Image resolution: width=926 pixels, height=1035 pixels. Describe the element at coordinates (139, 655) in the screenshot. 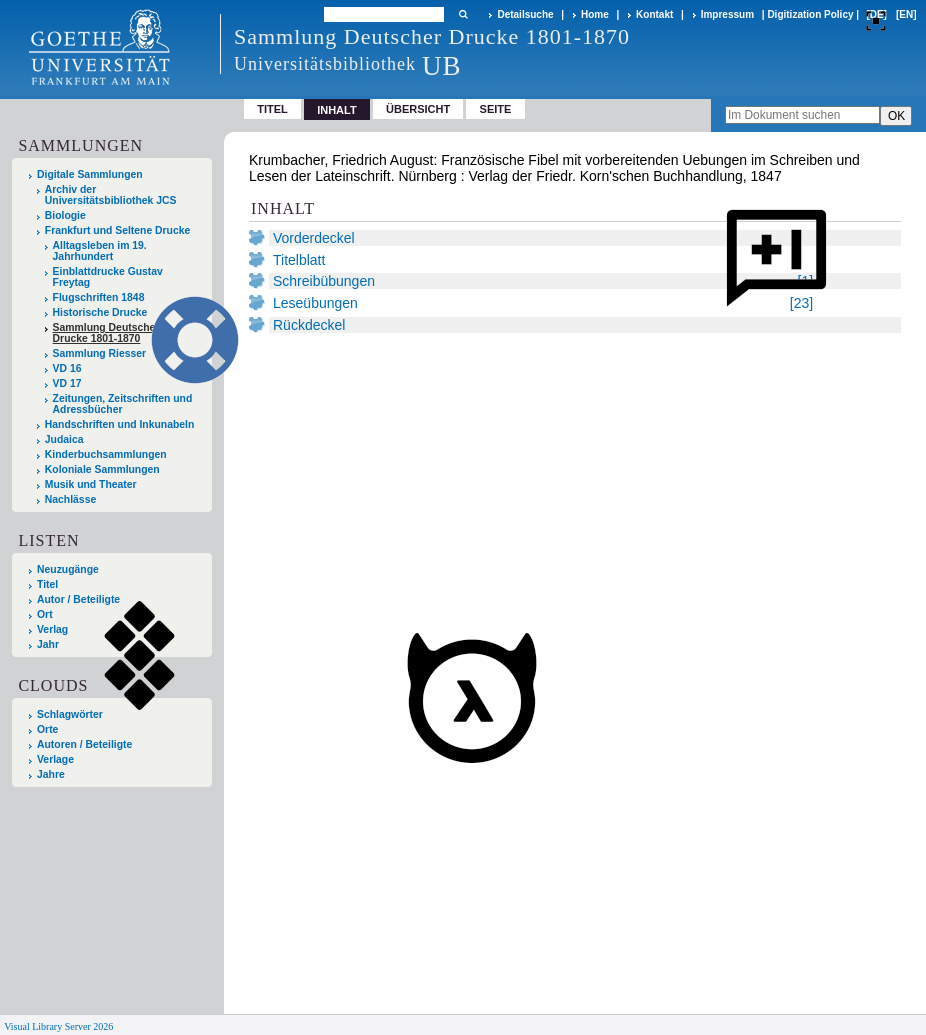

I see `open the Setapp app subscription service` at that location.